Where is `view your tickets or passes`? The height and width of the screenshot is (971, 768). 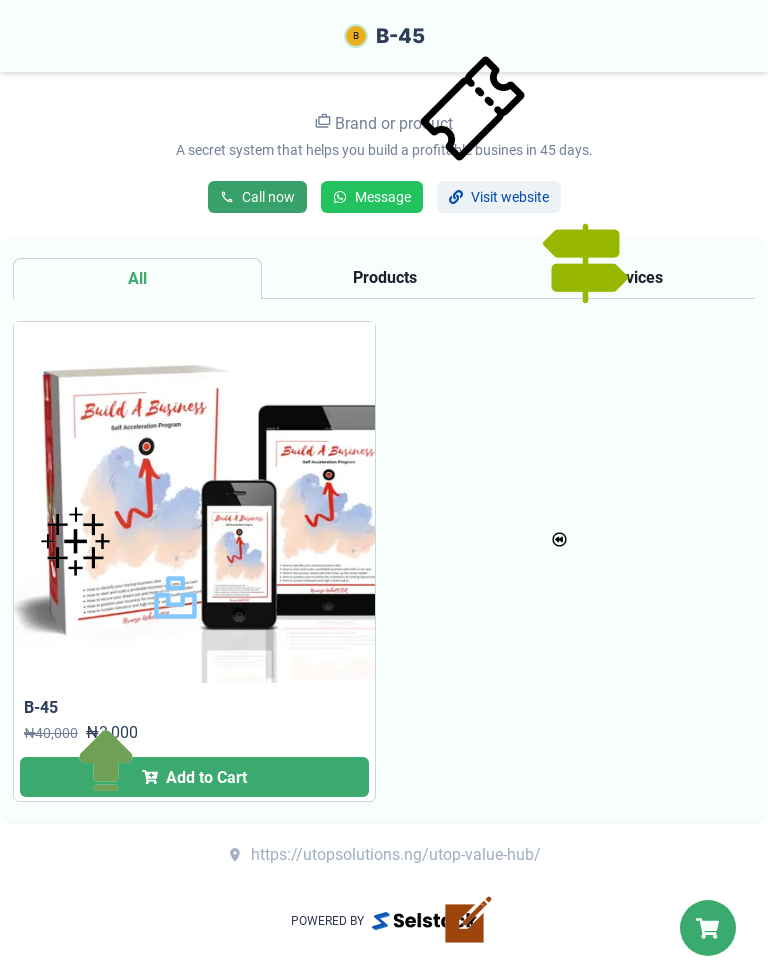 view your tickets or passes is located at coordinates (472, 108).